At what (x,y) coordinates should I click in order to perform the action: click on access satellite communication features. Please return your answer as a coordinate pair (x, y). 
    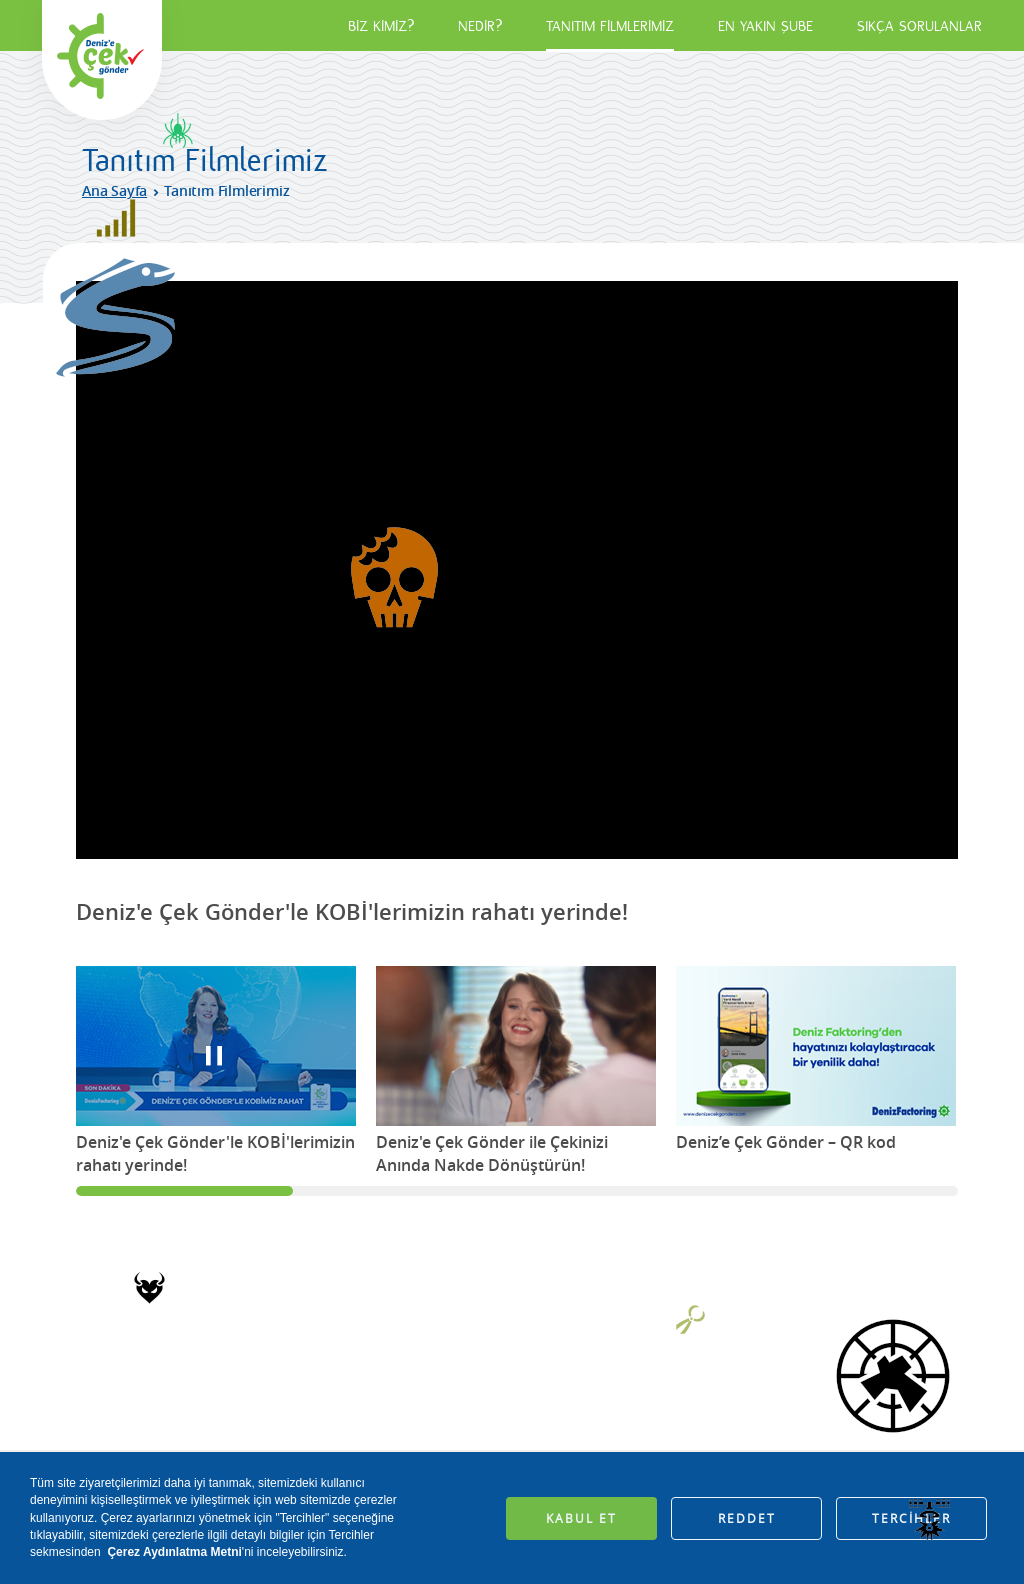
    Looking at the image, I should click on (929, 1519).